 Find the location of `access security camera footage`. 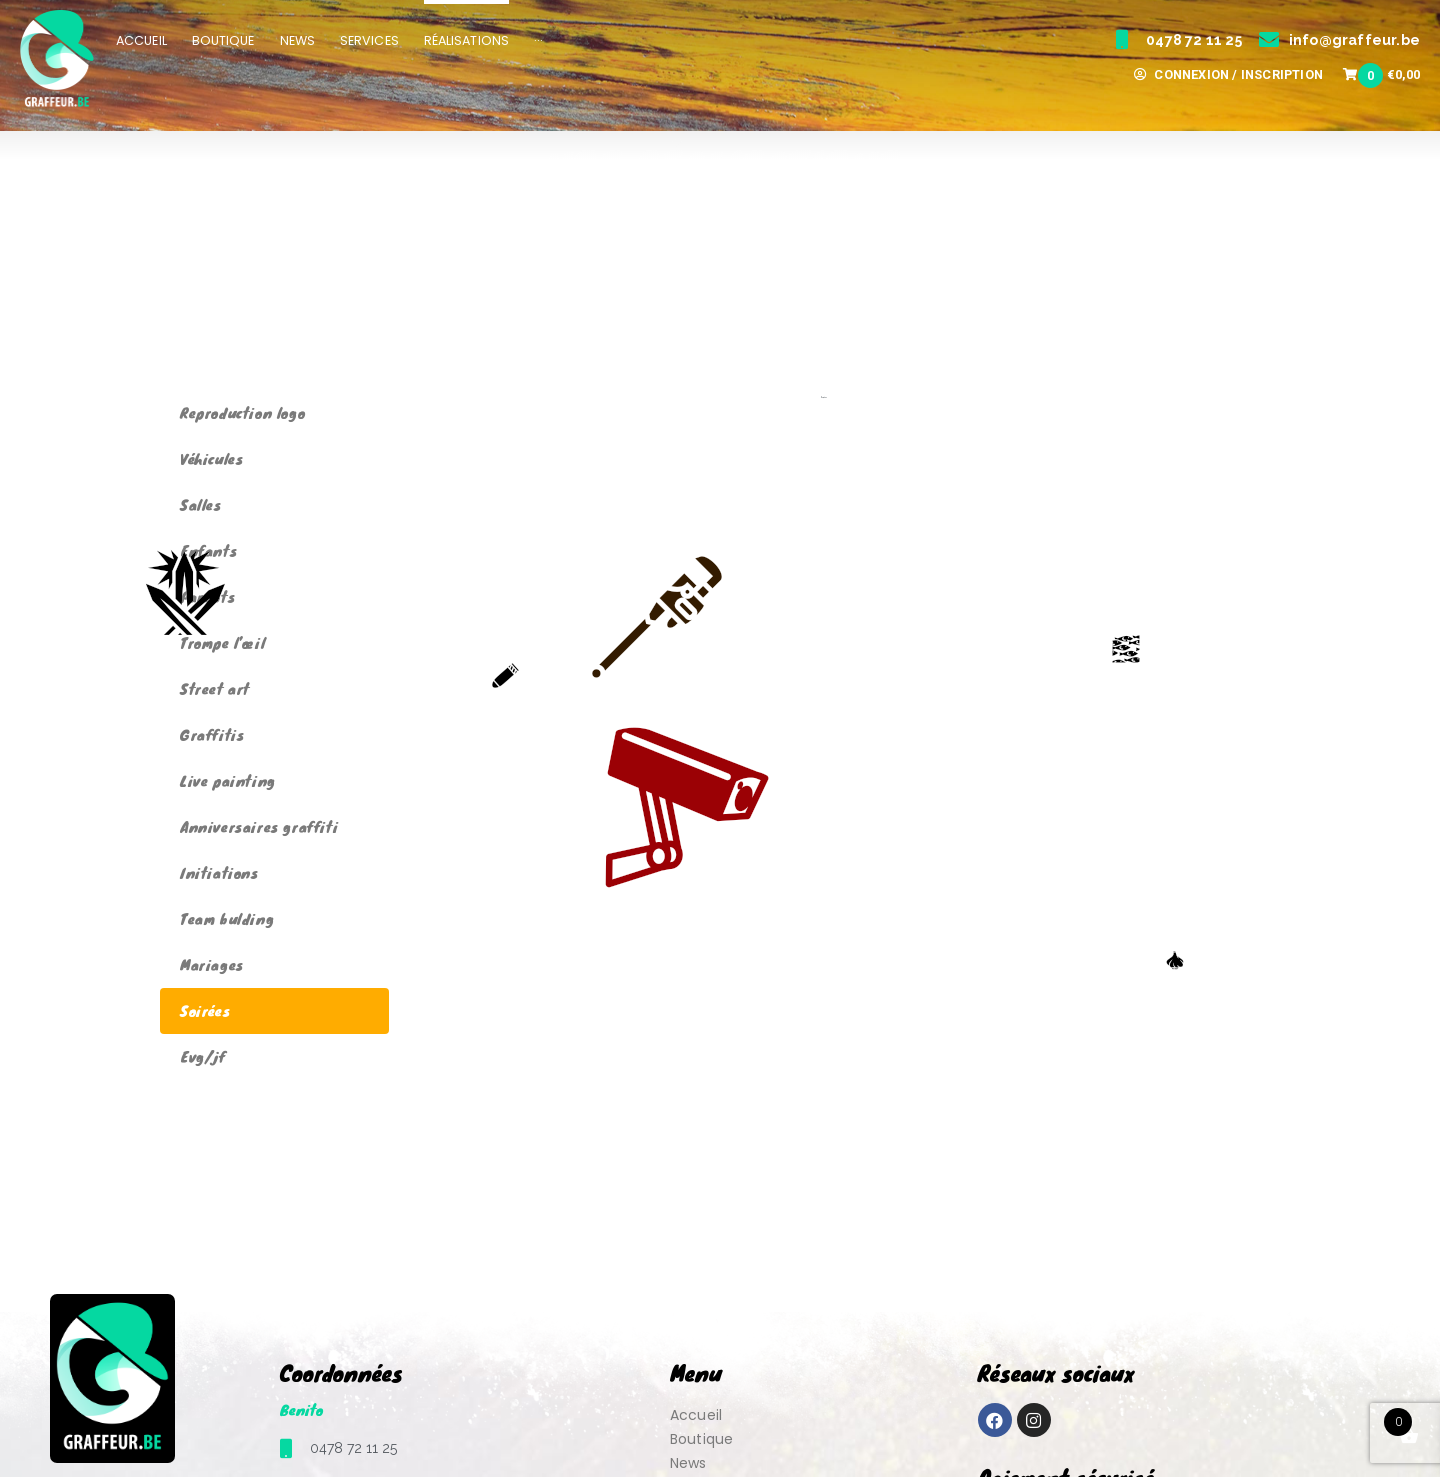

access security camera footage is located at coordinates (686, 807).